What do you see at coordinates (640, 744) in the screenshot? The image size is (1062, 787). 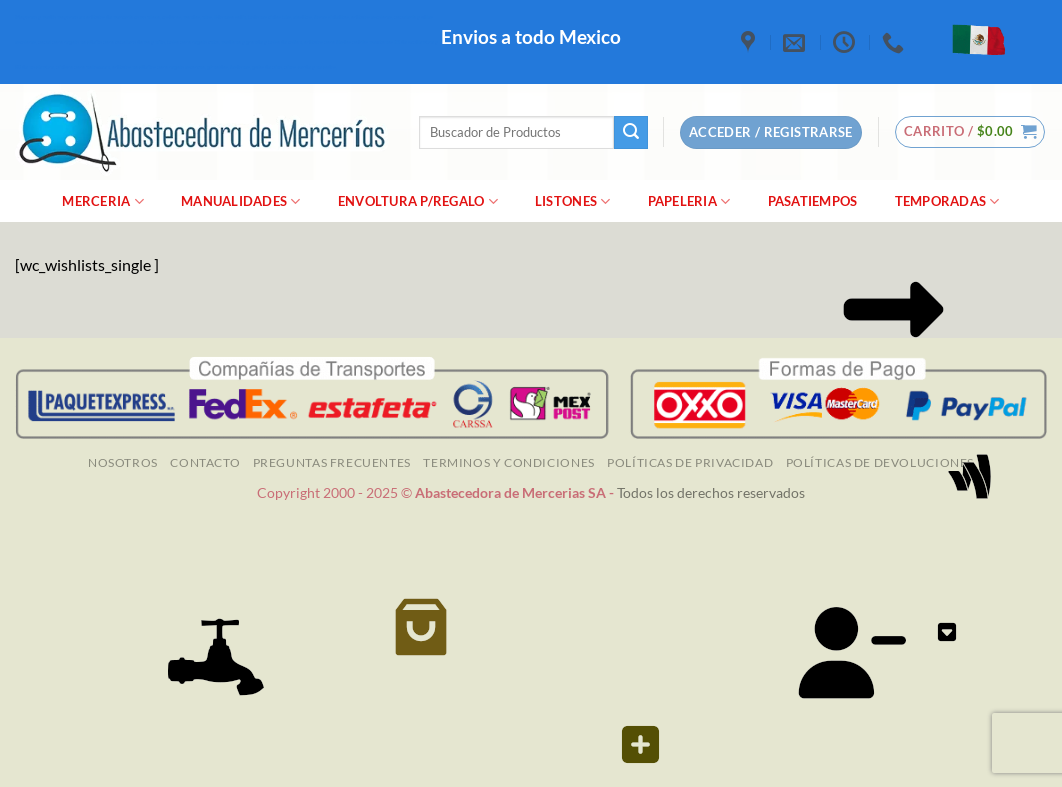 I see `add a new item` at bounding box center [640, 744].